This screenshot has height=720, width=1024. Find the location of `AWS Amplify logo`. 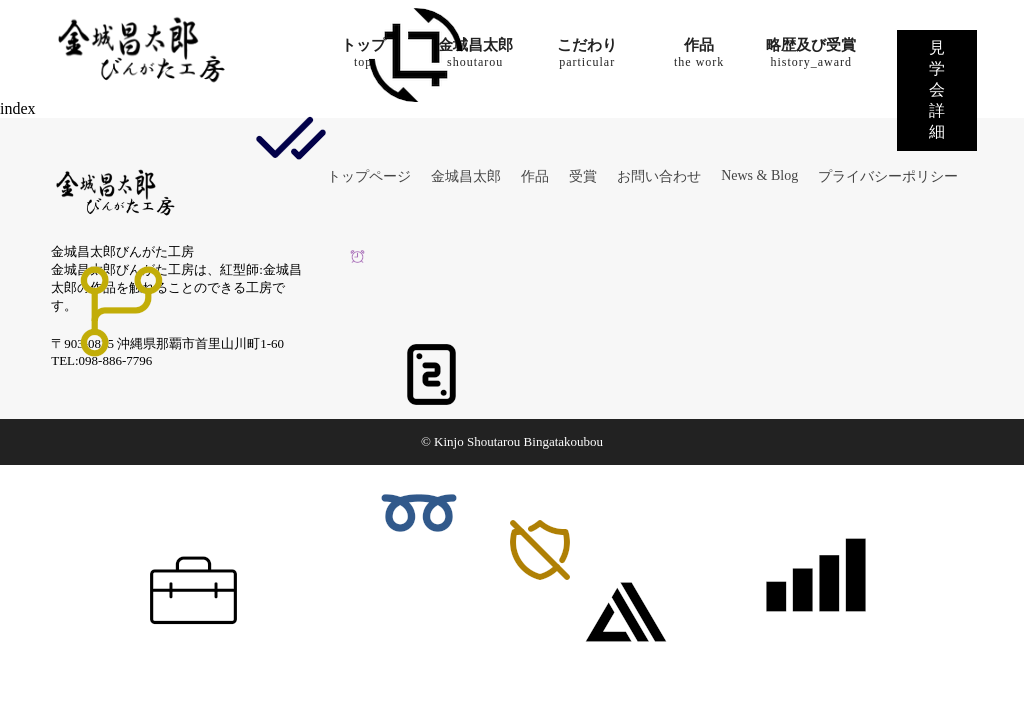

AWS Amplify logo is located at coordinates (626, 612).